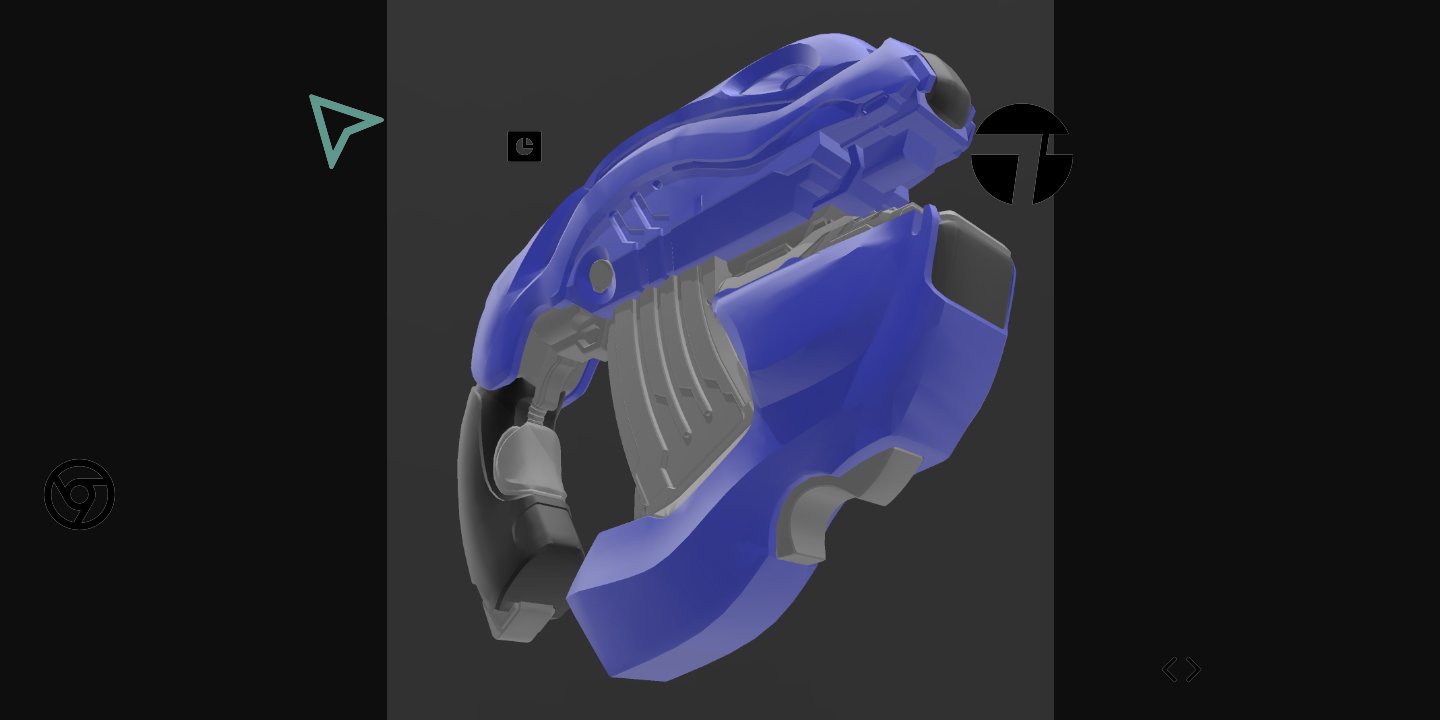 This screenshot has width=1440, height=720. What do you see at coordinates (524, 146) in the screenshot?
I see `view business analytics dashboard` at bounding box center [524, 146].